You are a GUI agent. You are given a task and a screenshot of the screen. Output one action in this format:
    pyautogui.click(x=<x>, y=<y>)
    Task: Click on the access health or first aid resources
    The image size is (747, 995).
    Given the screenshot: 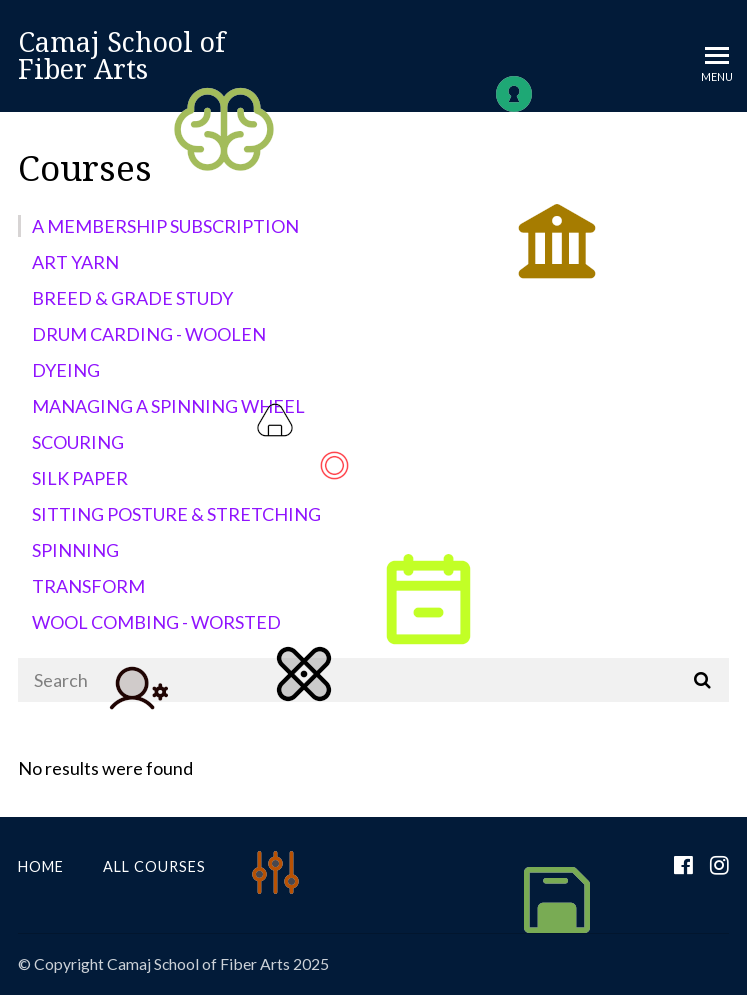 What is the action you would take?
    pyautogui.click(x=304, y=674)
    